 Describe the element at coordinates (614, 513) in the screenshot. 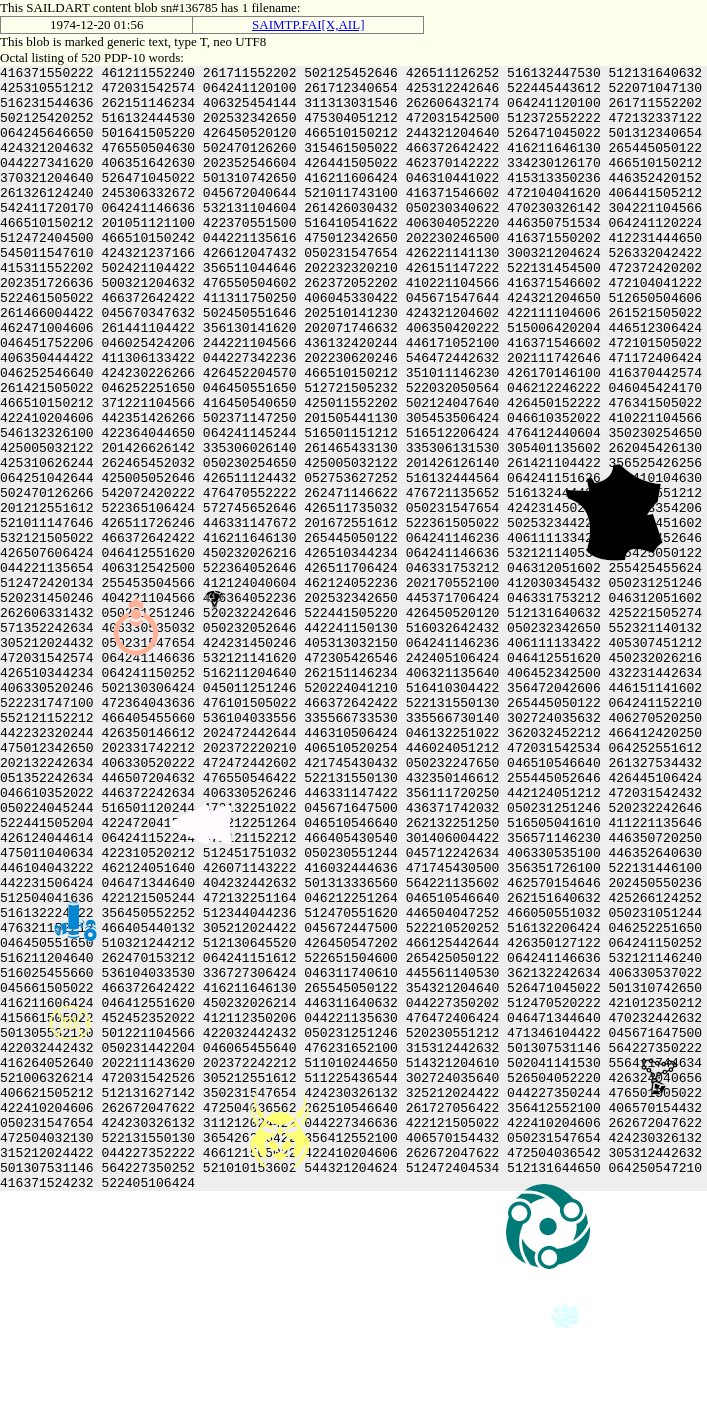

I see `select France as your country or region` at that location.